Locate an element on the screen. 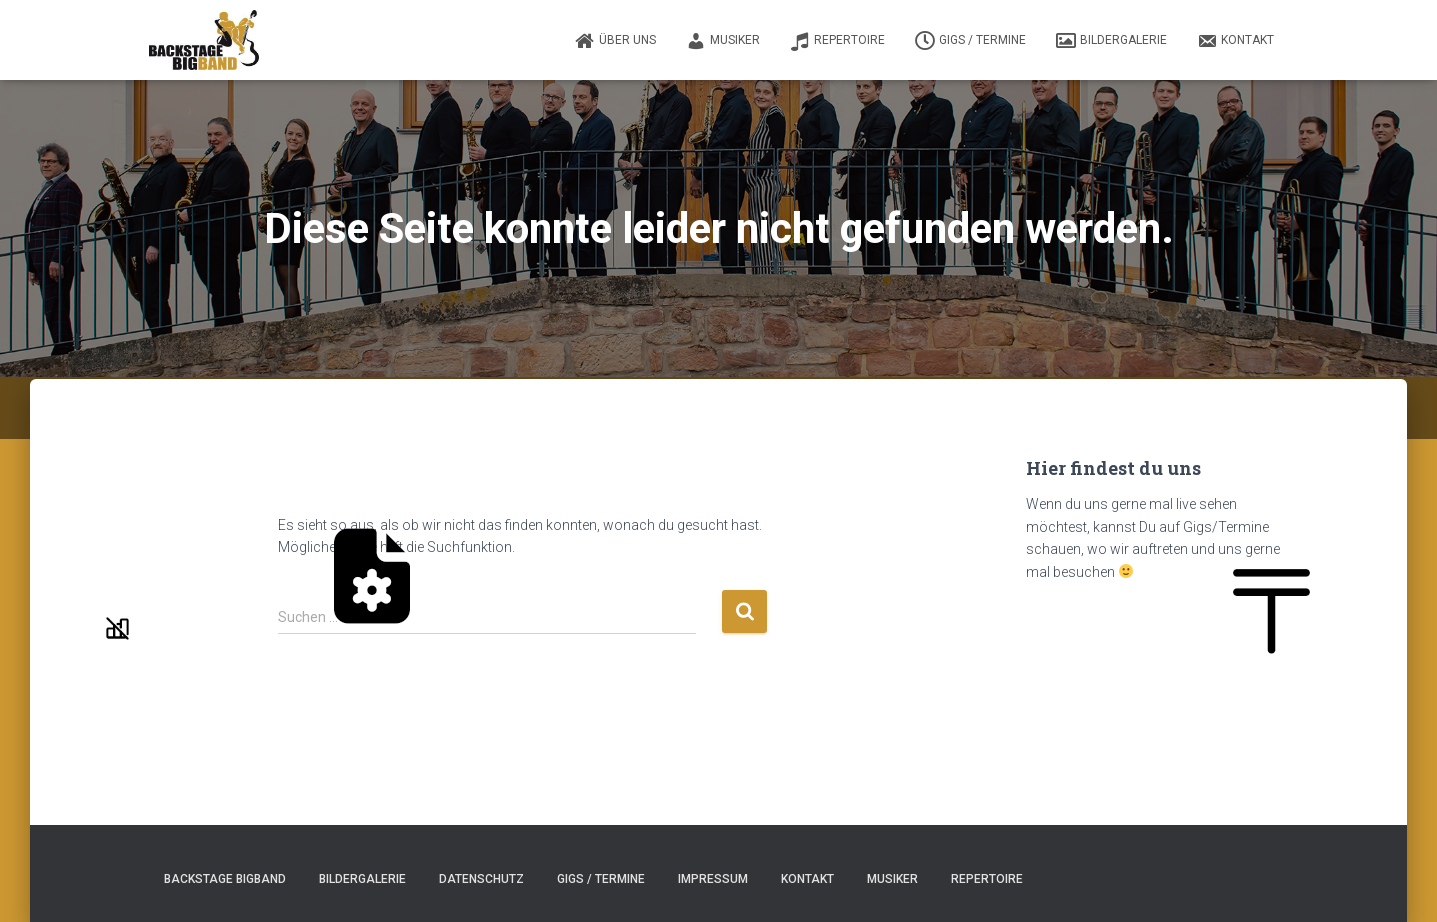  disable chart or analytics view is located at coordinates (117, 628).